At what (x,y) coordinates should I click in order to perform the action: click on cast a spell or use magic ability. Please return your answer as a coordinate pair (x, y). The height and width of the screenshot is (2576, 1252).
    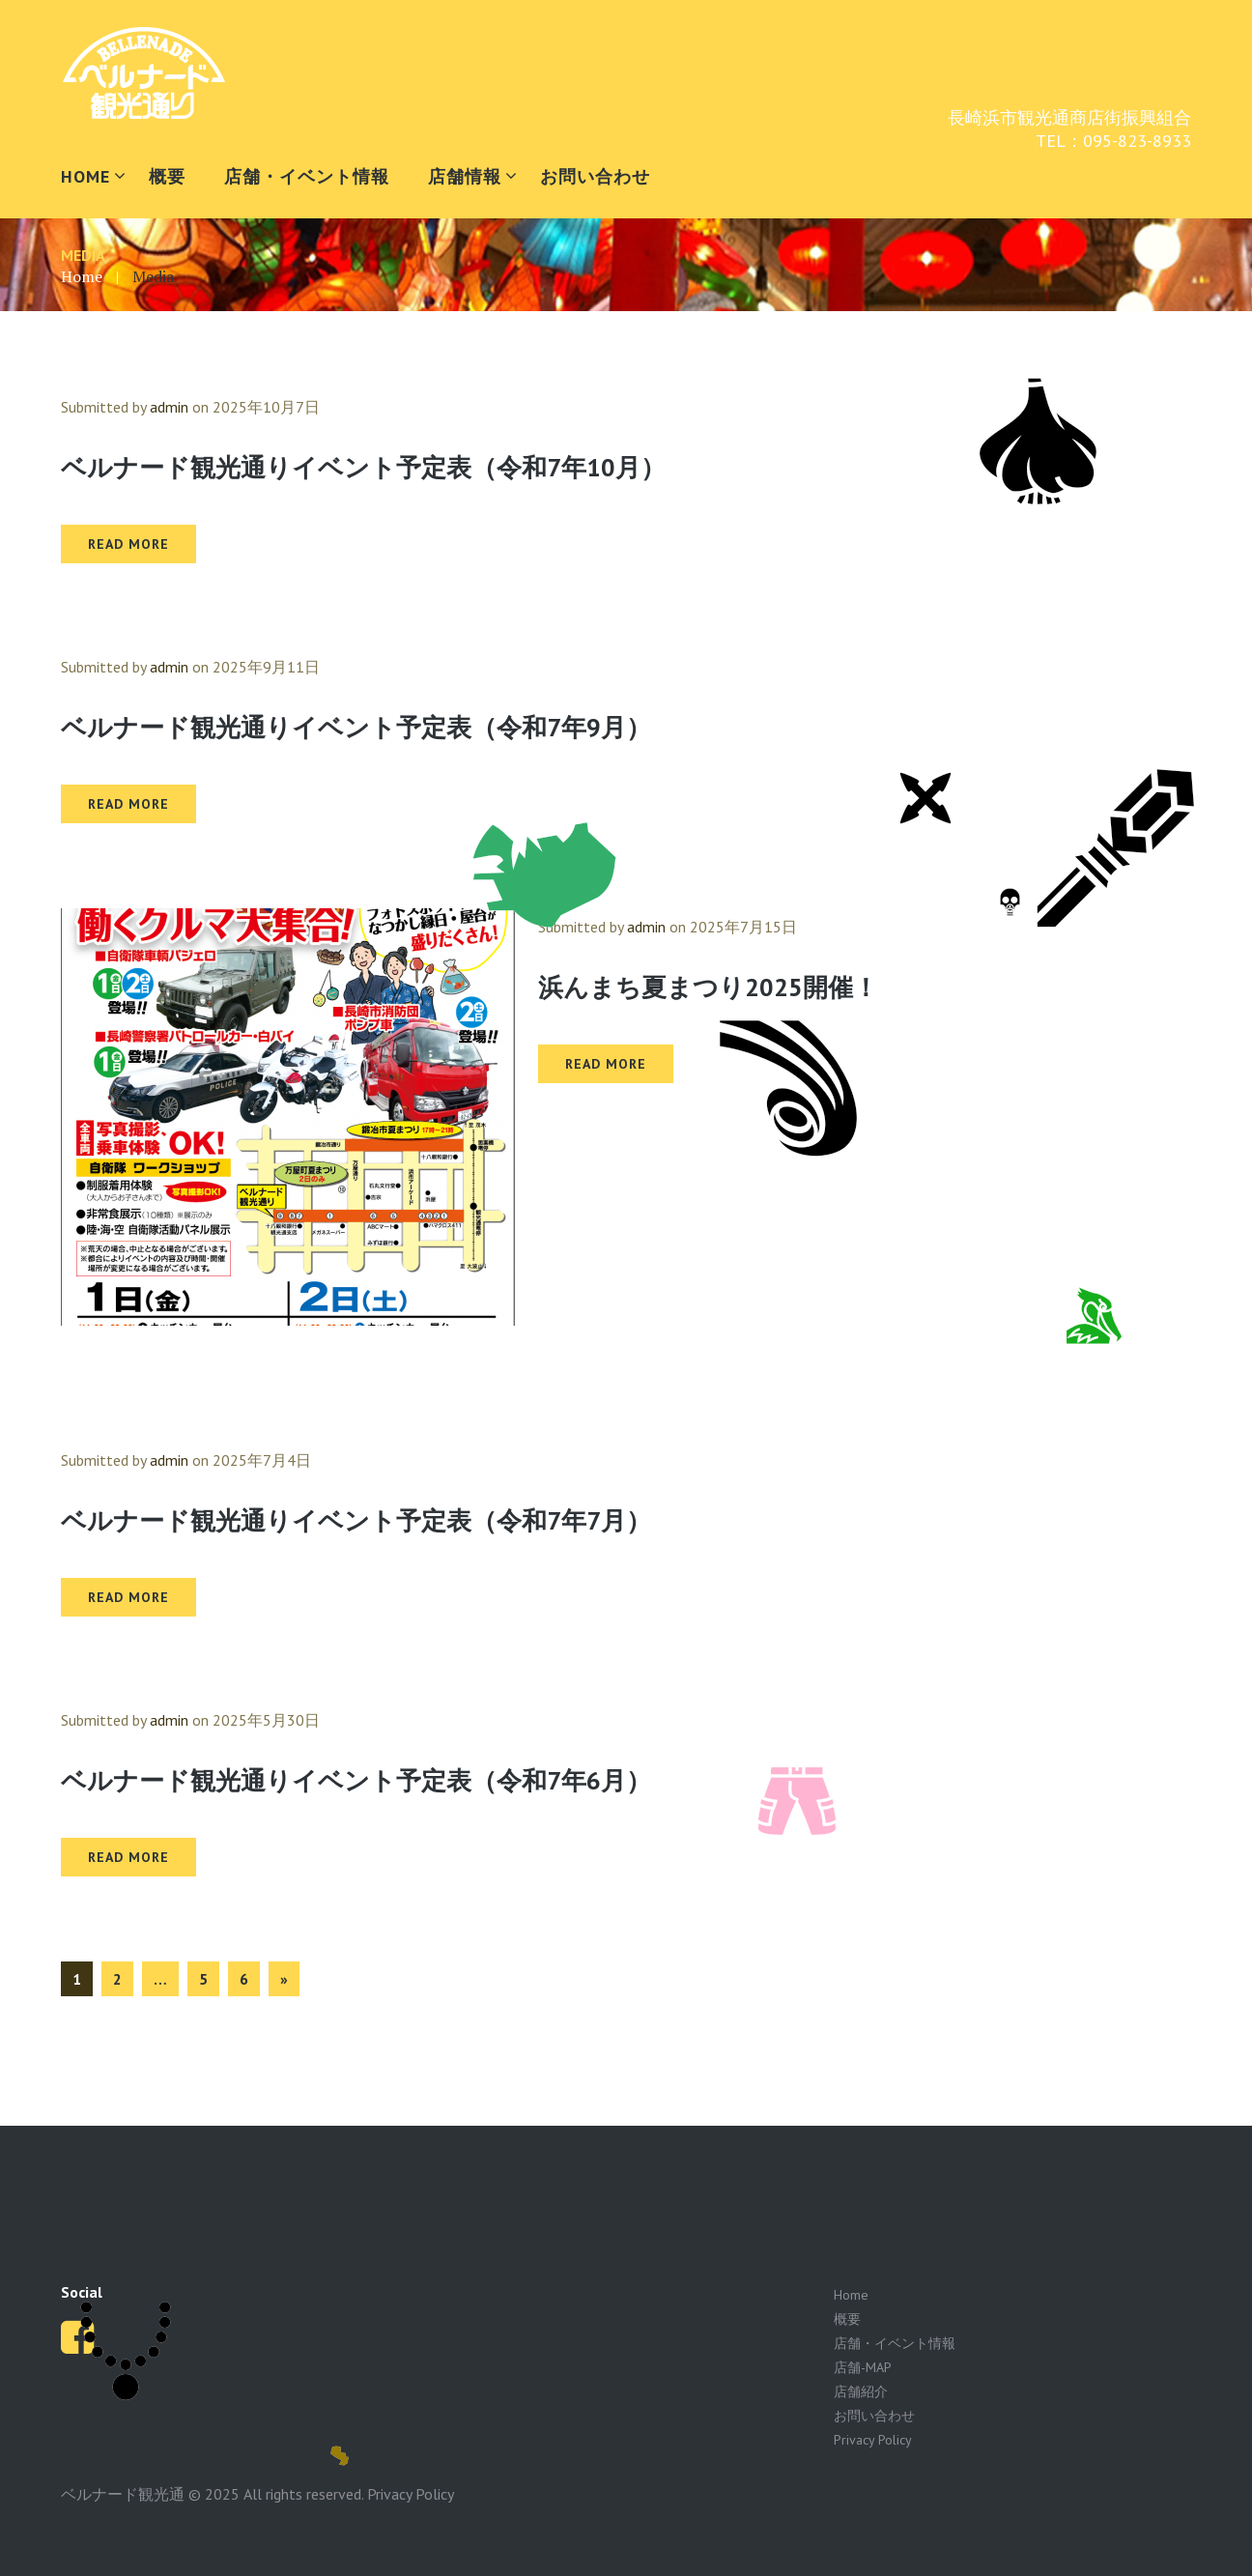
    Looking at the image, I should click on (1117, 847).